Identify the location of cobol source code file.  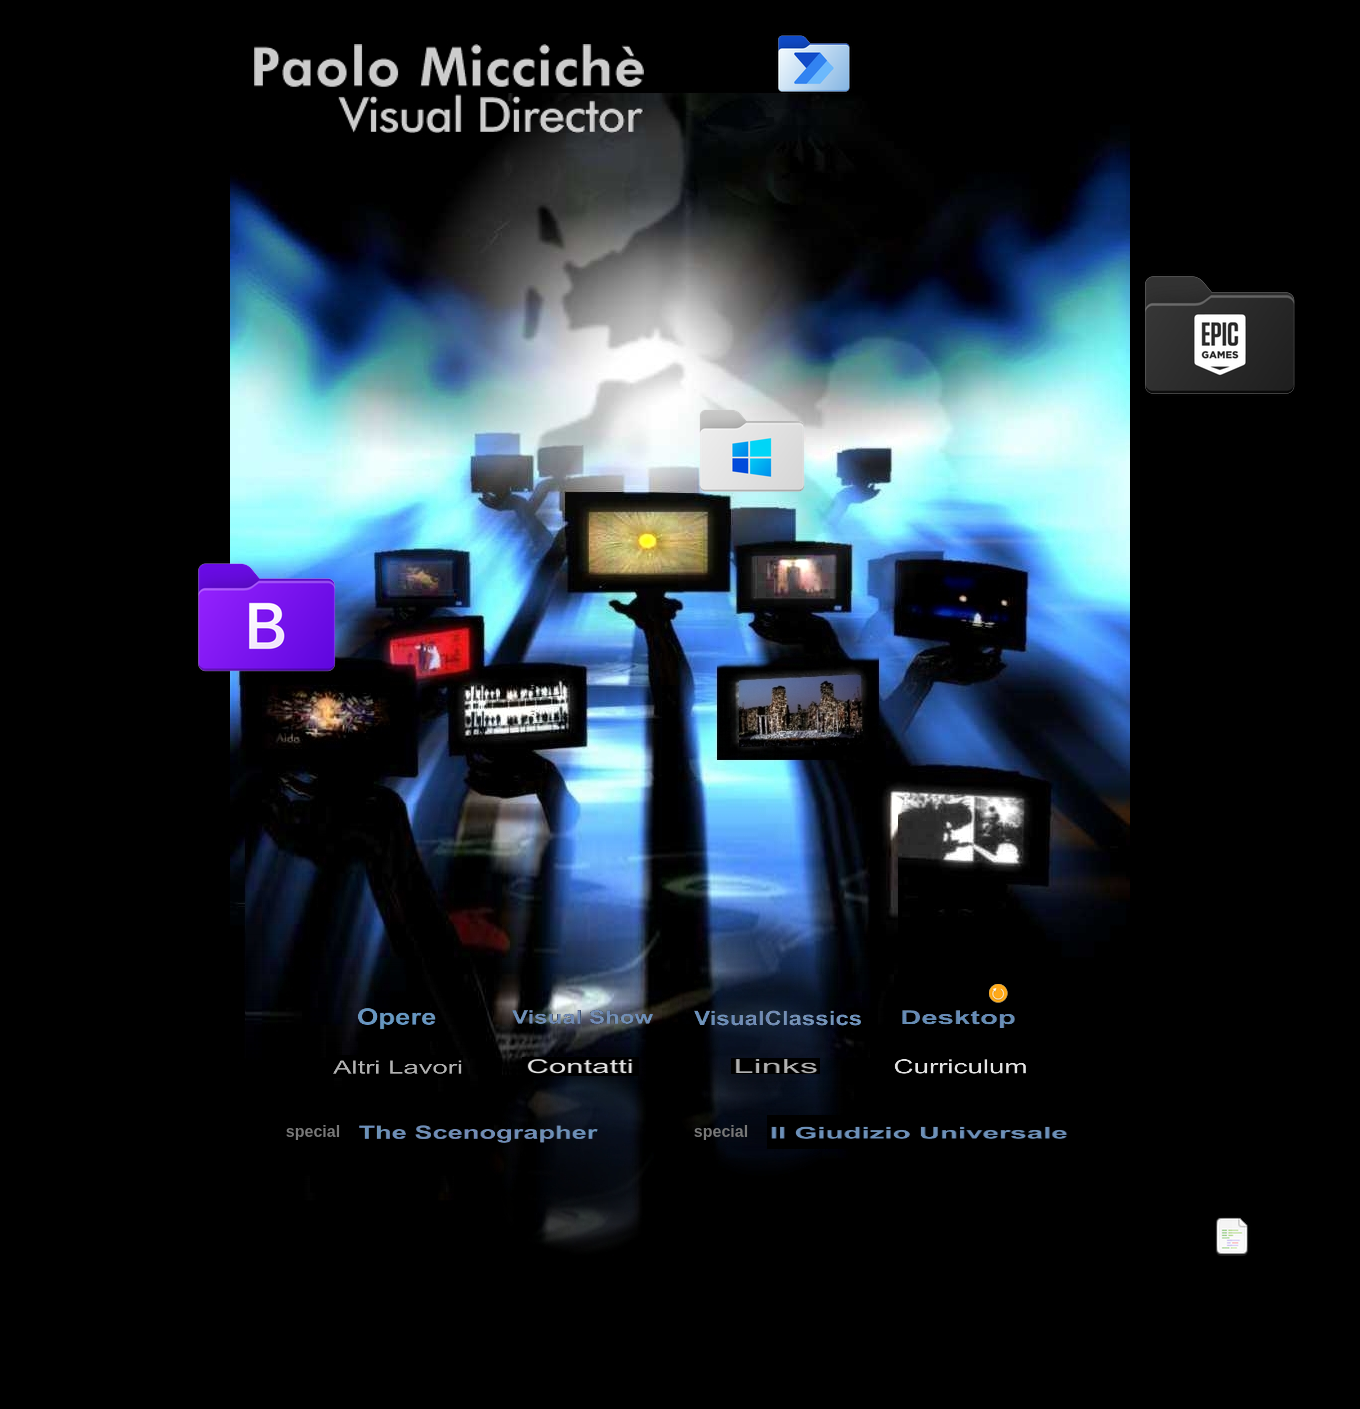
(1232, 1236).